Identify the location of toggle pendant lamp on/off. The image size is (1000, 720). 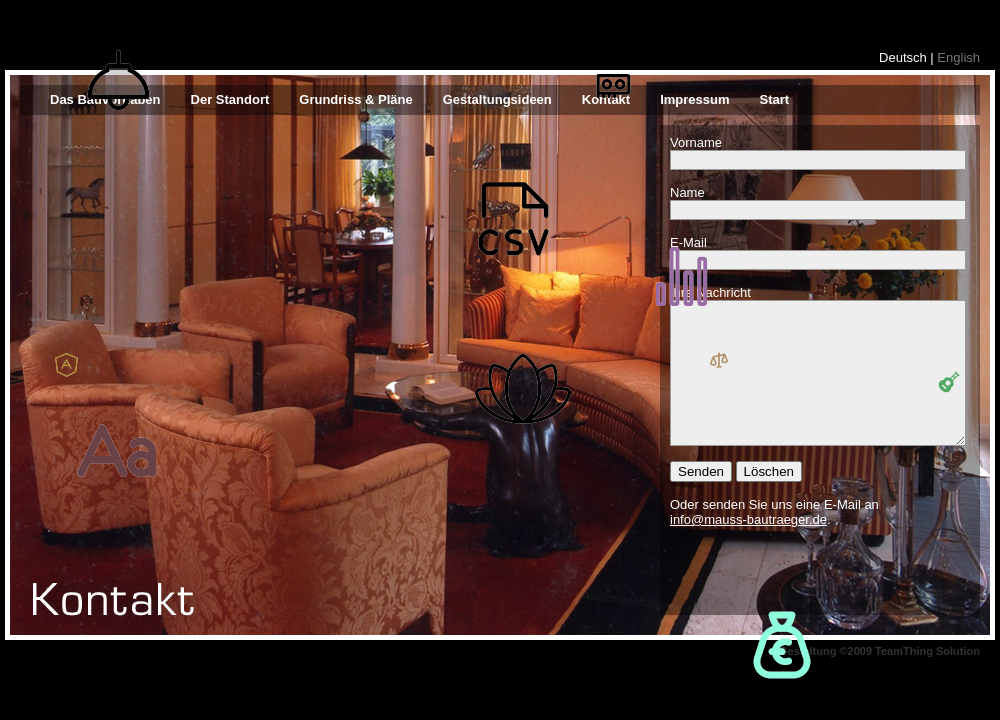
(118, 83).